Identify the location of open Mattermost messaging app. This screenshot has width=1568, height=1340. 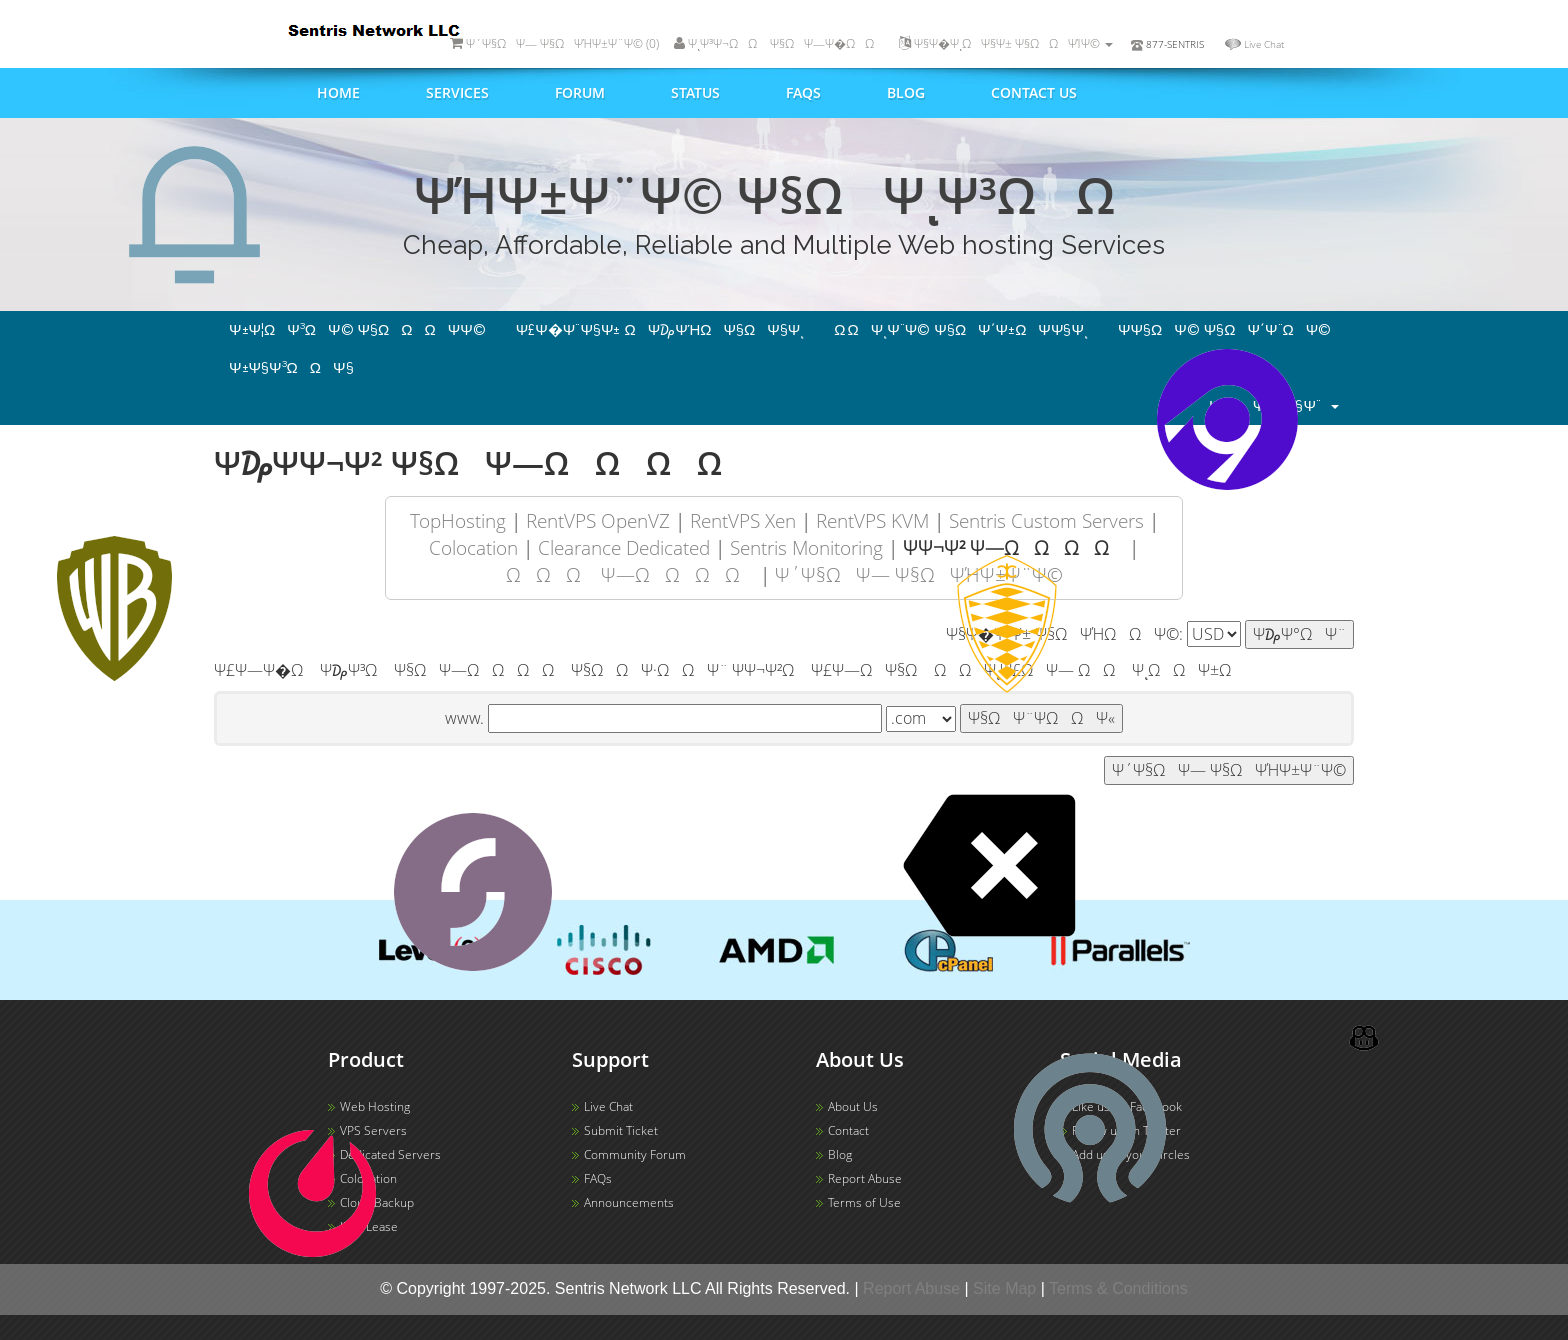
(312, 1193).